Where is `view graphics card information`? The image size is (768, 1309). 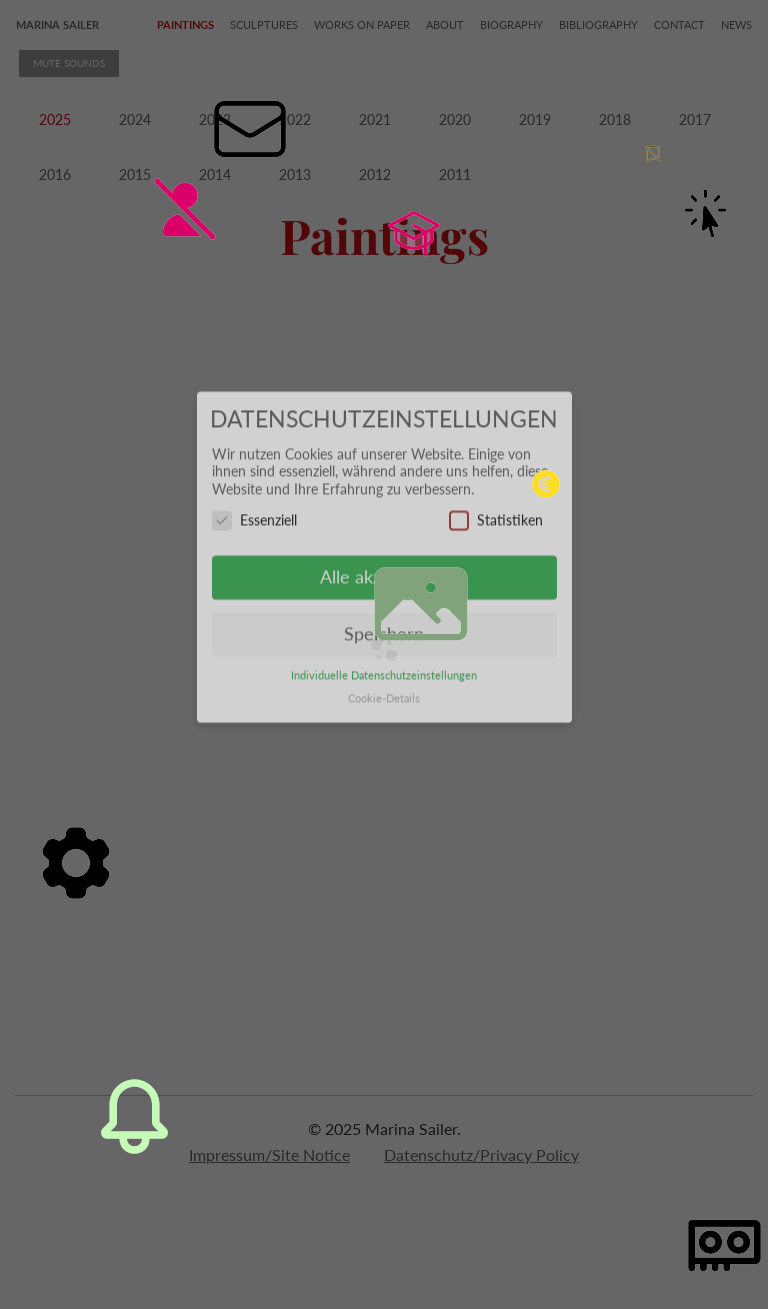
view graphics card information is located at coordinates (724, 1244).